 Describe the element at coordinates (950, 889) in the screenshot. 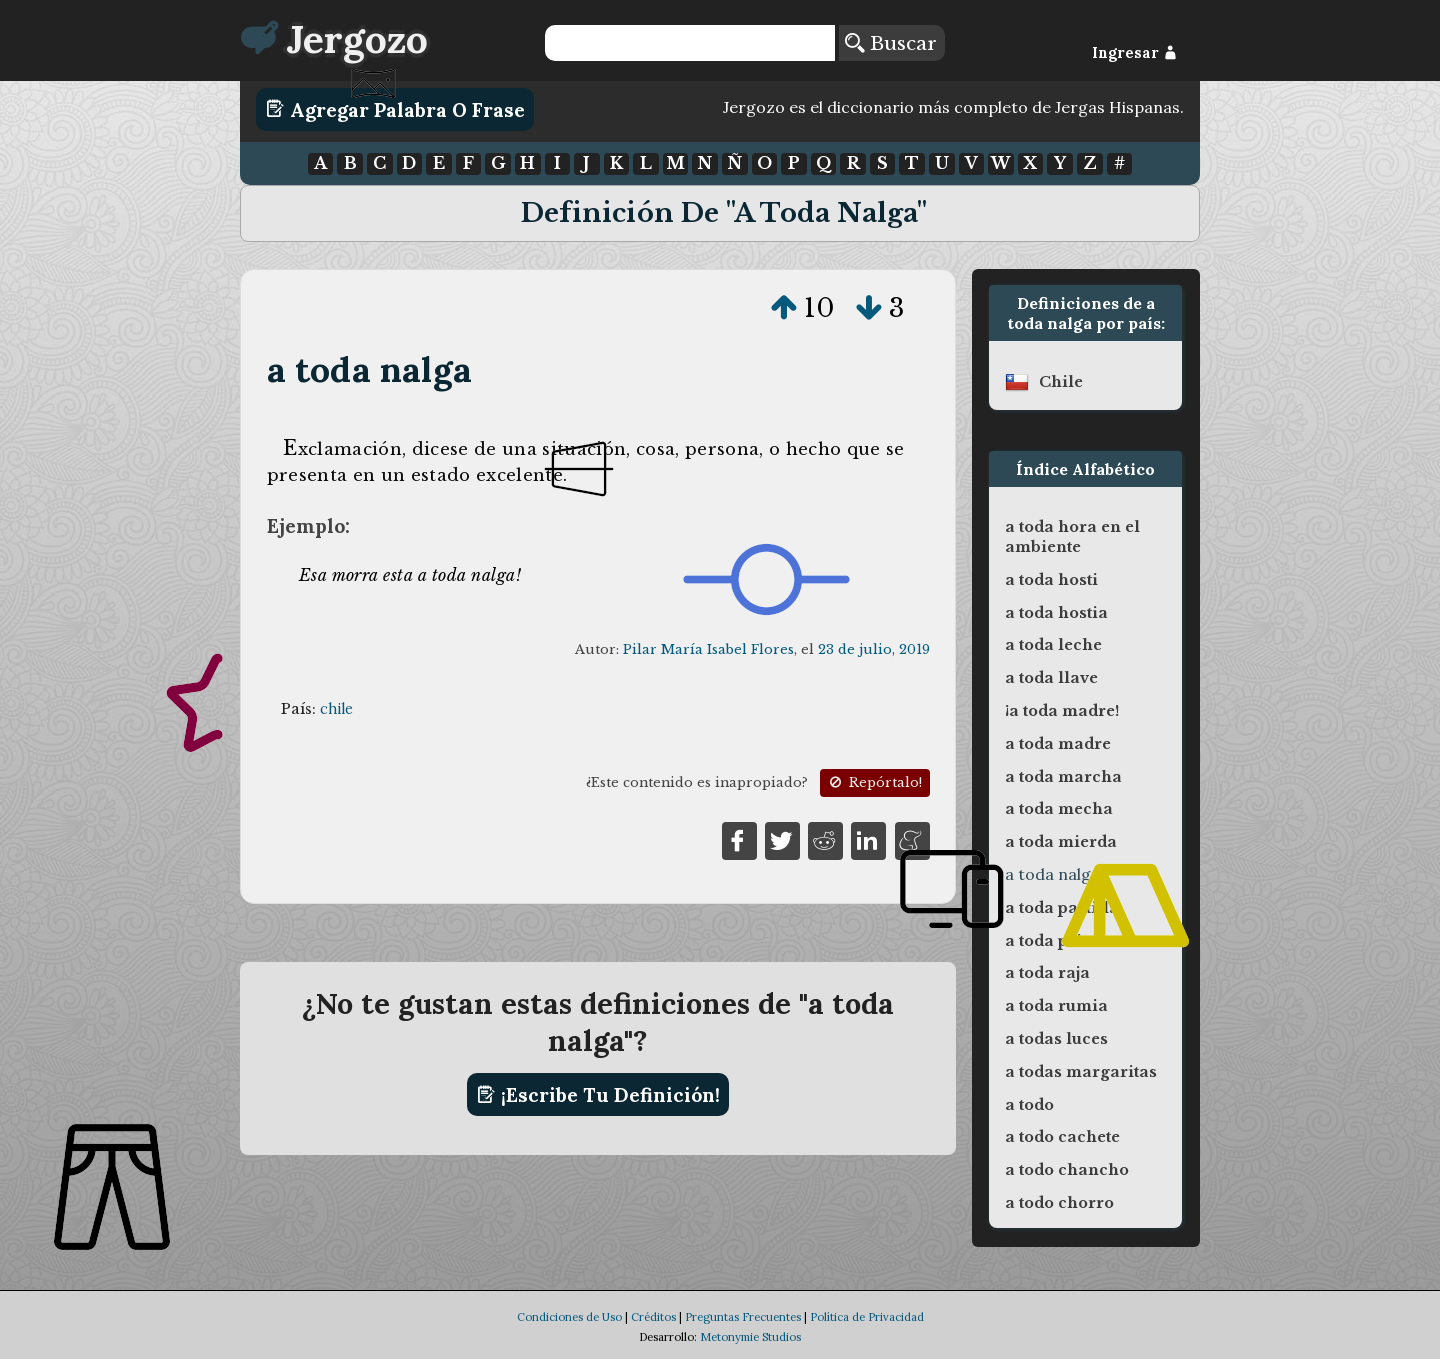

I see `manage connected devices` at that location.